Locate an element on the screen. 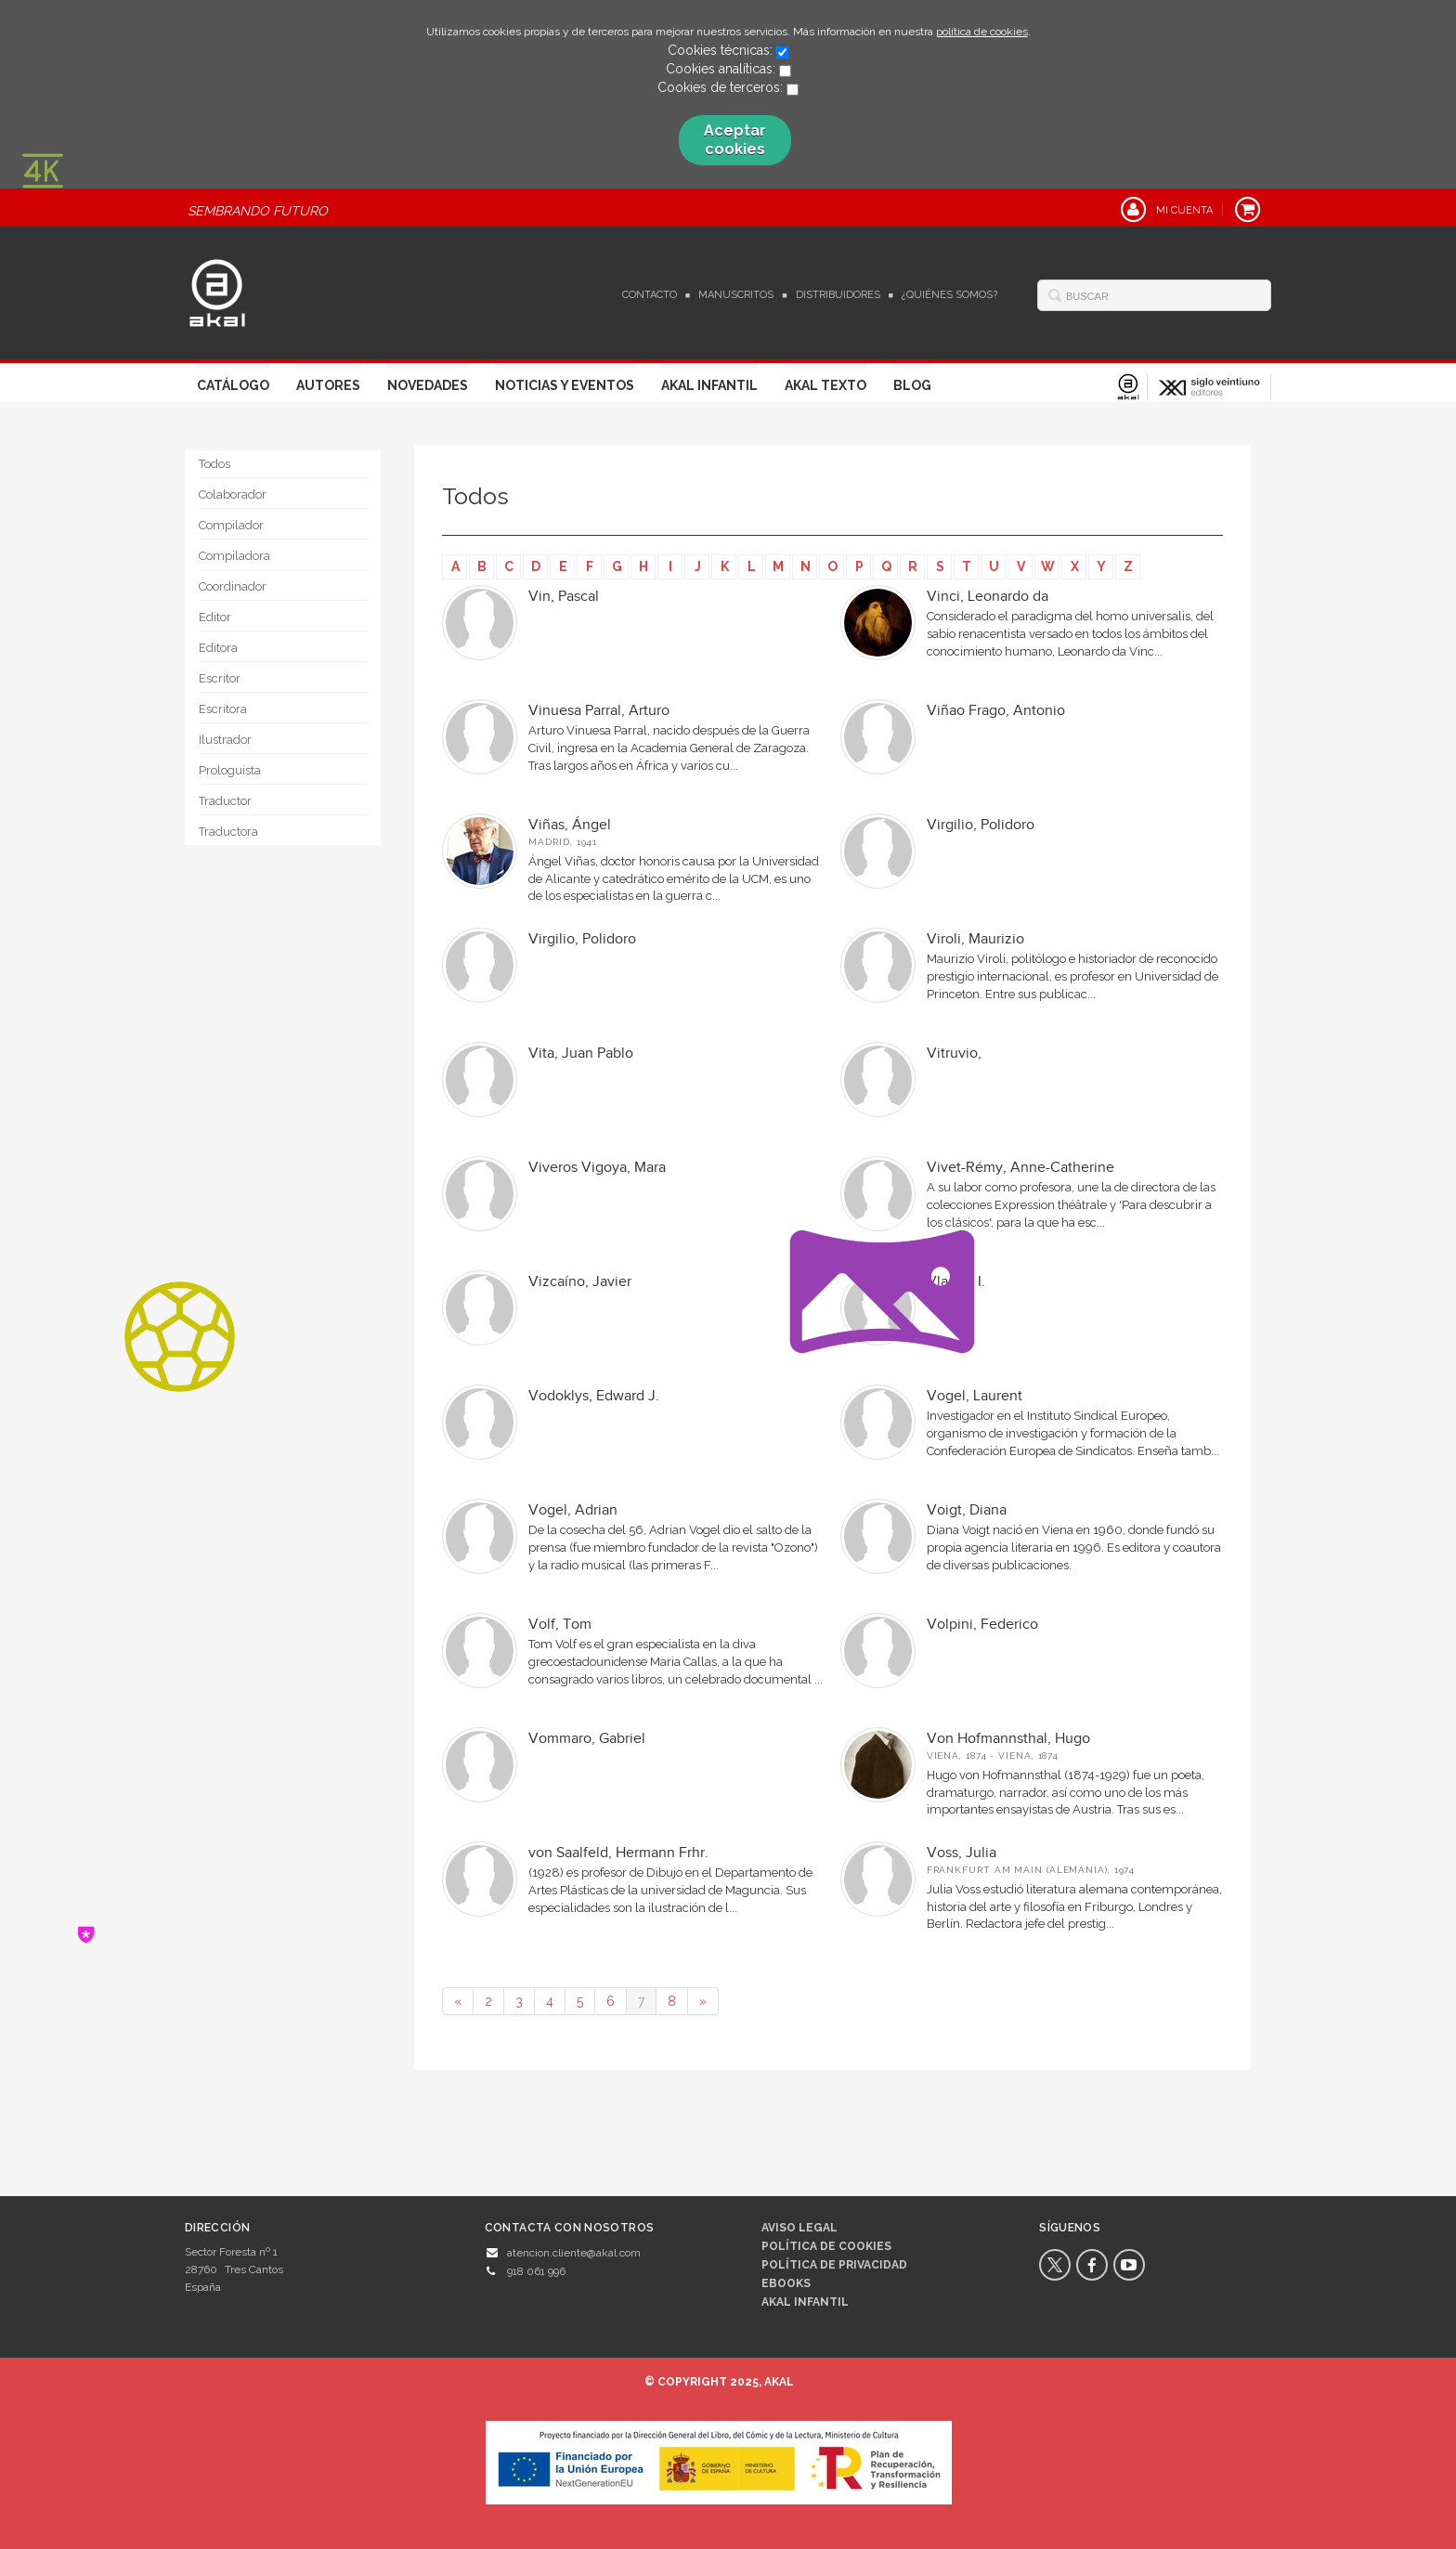 This screenshot has height=2549, width=1456. view panorama or wide-angle photos is located at coordinates (882, 1292).